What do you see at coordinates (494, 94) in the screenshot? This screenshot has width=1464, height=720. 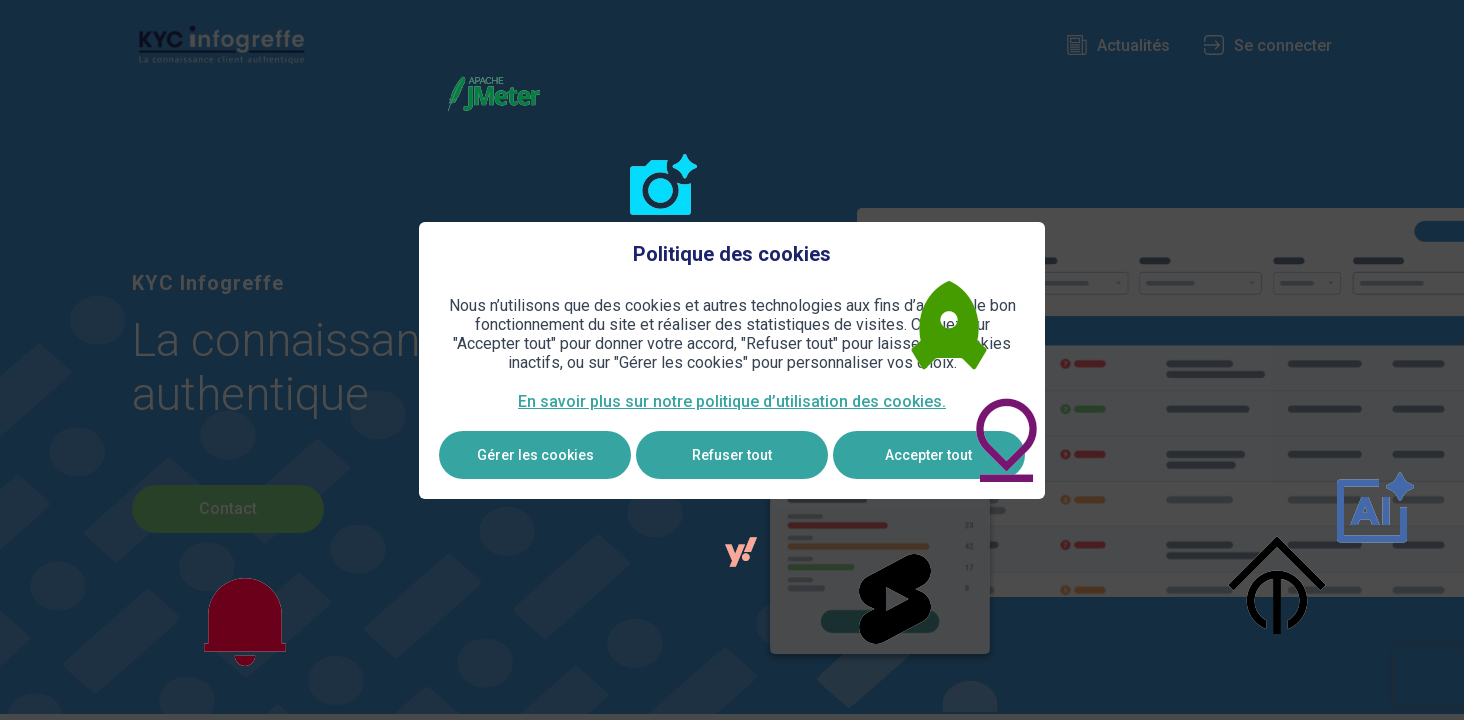 I see `apache jmeter application logo` at bounding box center [494, 94].